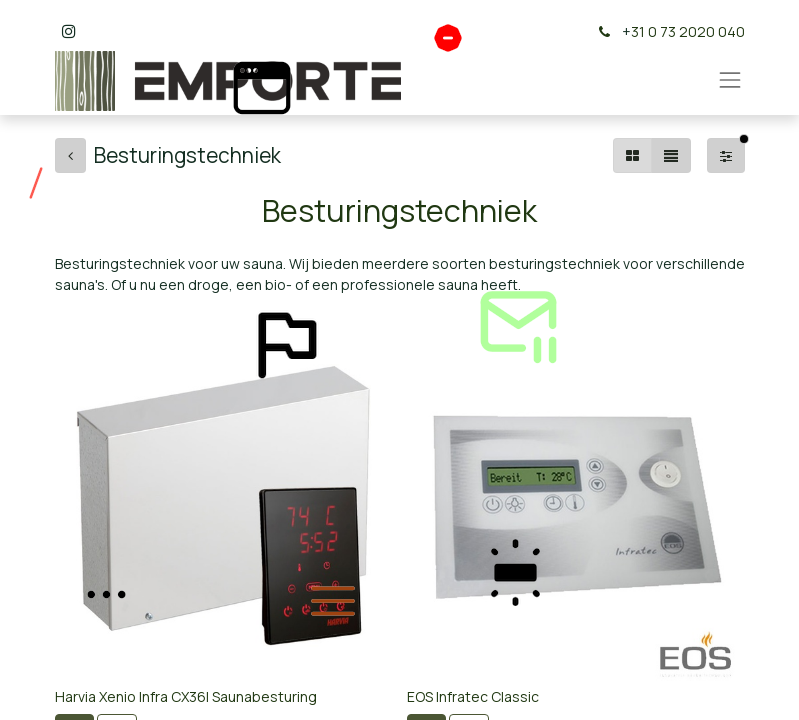 The height and width of the screenshot is (720, 799). Describe the element at coordinates (36, 183) in the screenshot. I see `indicates a disabled or unavailable feature` at that location.